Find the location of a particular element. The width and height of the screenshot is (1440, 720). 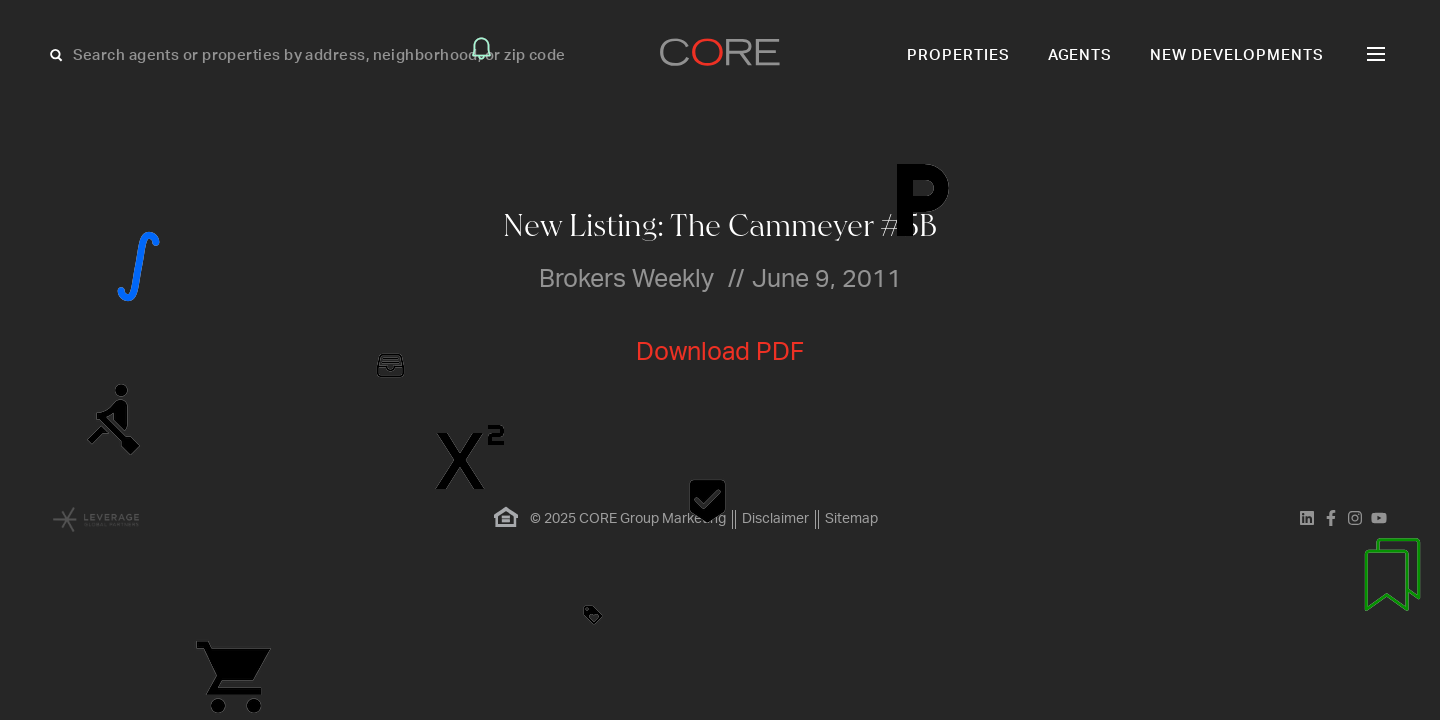

view notifications is located at coordinates (481, 48).